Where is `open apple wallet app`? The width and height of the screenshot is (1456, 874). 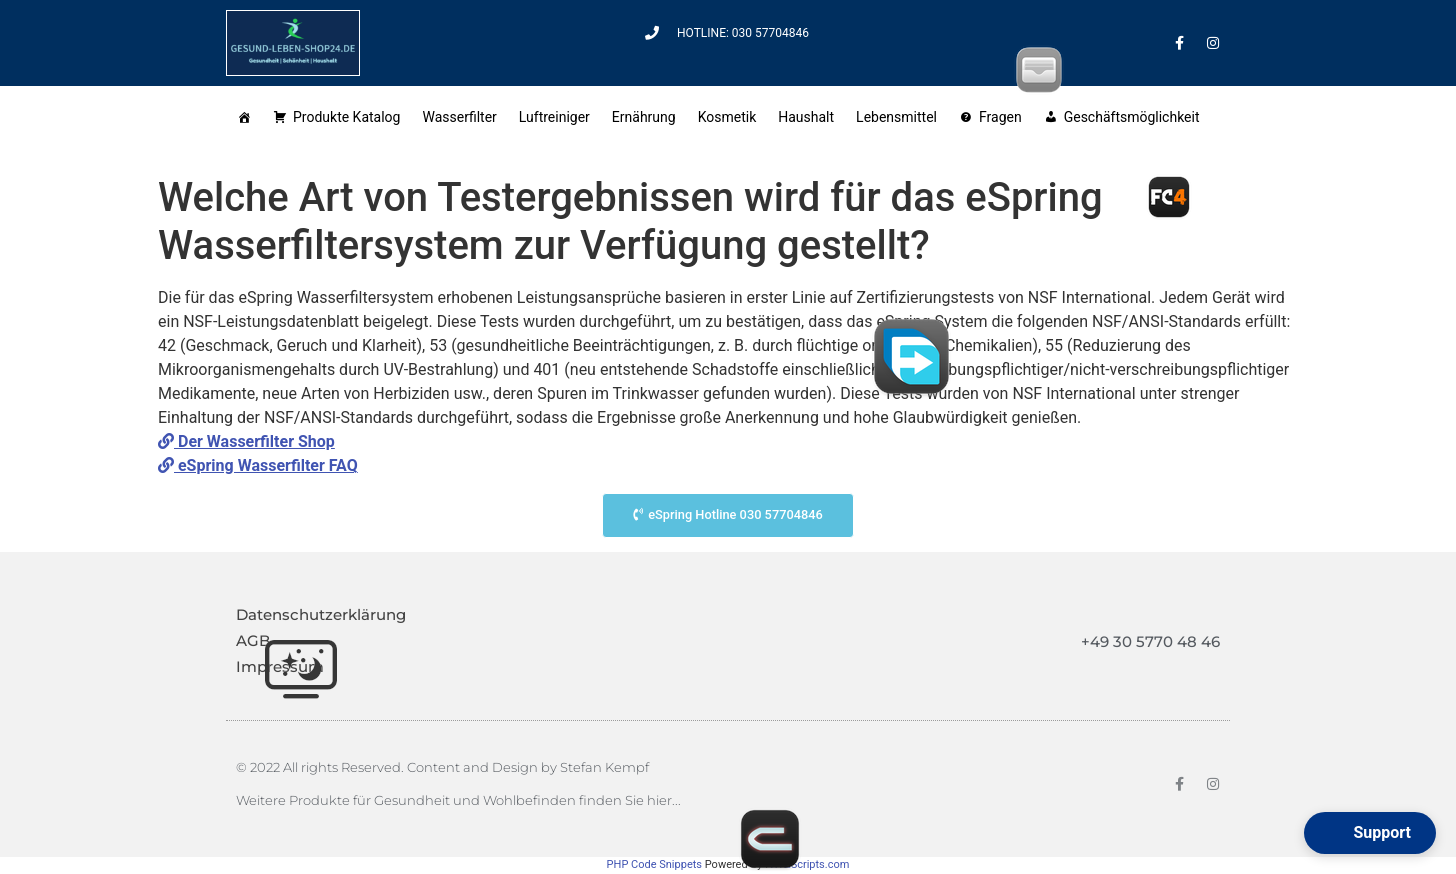
open apple wallet app is located at coordinates (1039, 70).